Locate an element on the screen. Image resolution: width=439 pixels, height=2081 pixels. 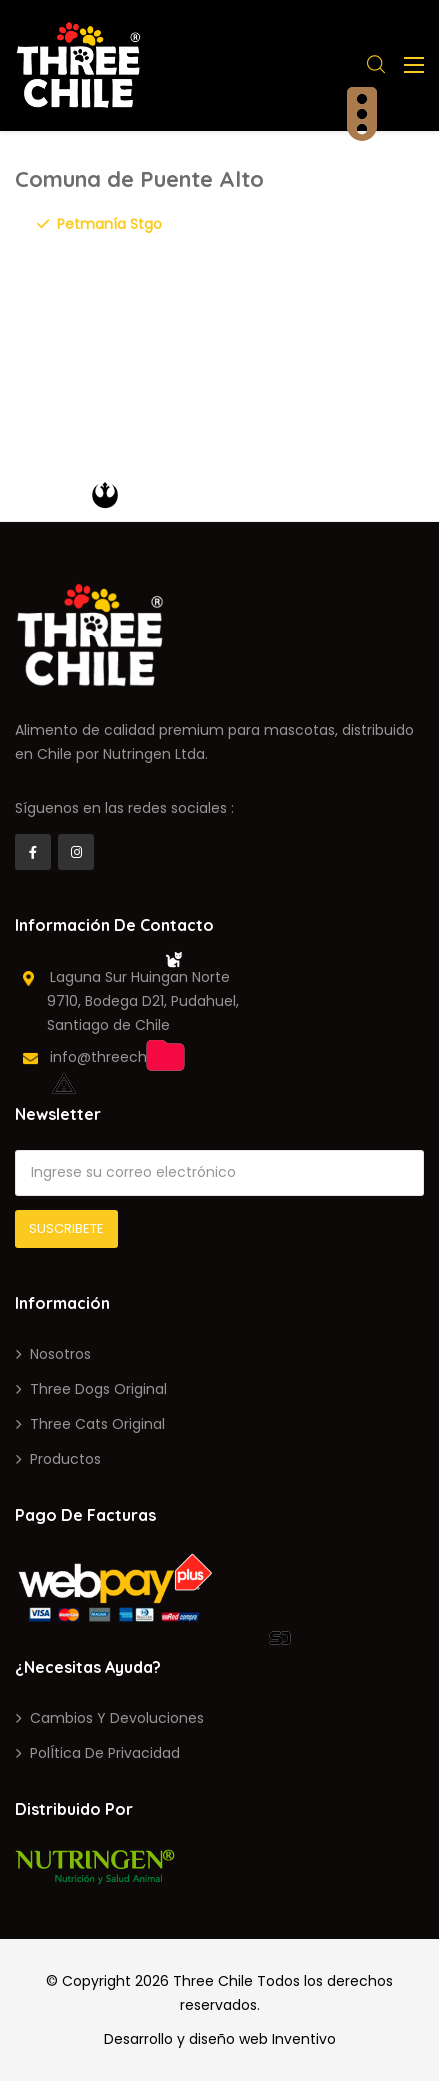
access your files and documents is located at coordinates (165, 1056).